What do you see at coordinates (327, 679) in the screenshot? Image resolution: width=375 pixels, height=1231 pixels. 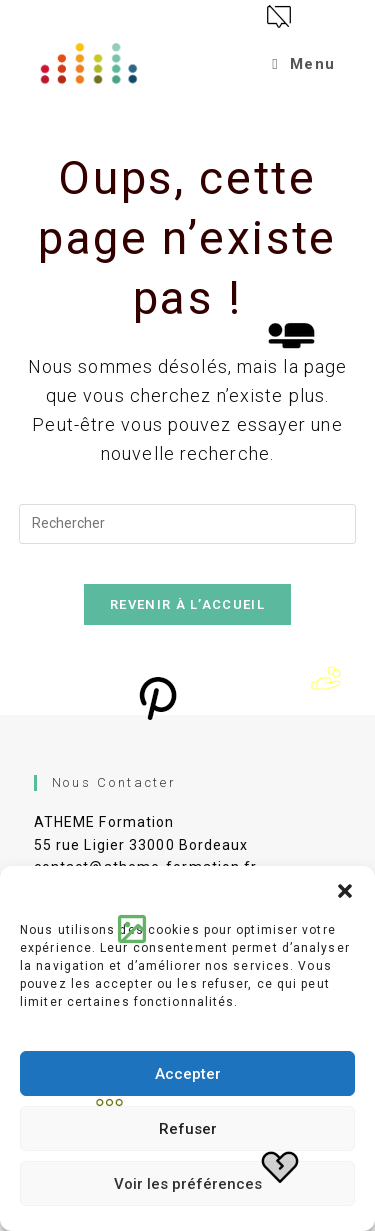 I see `make a payment or donation` at bounding box center [327, 679].